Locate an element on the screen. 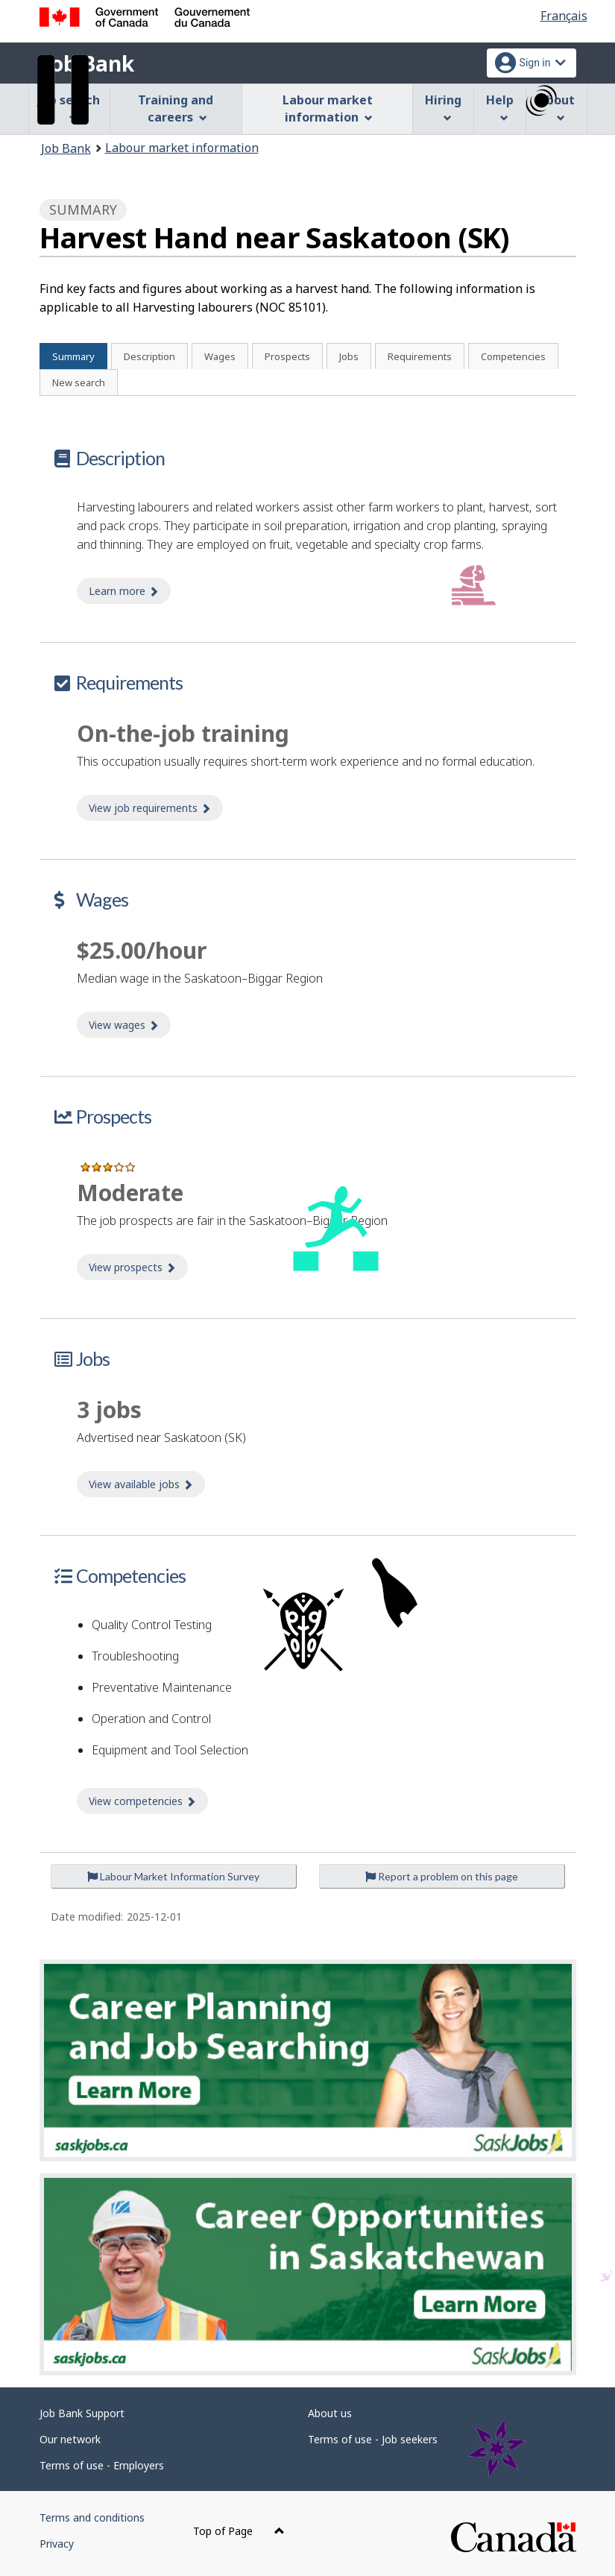 This screenshot has width=615, height=2576. indicates vibration or haptic feedback is enabled is located at coordinates (541, 100).